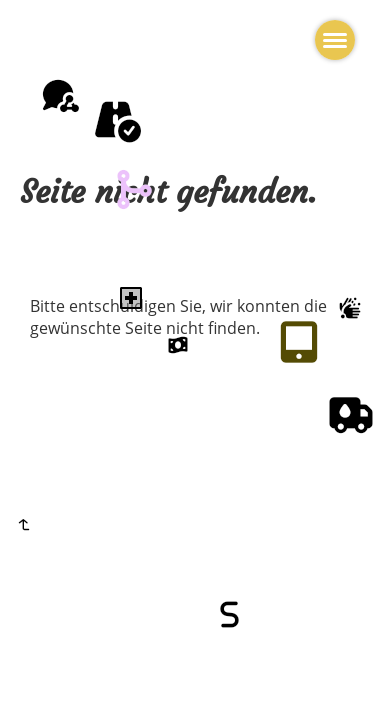 This screenshot has width=375, height=720. What do you see at coordinates (115, 119) in the screenshot?
I see `route or destination confirmed` at bounding box center [115, 119].